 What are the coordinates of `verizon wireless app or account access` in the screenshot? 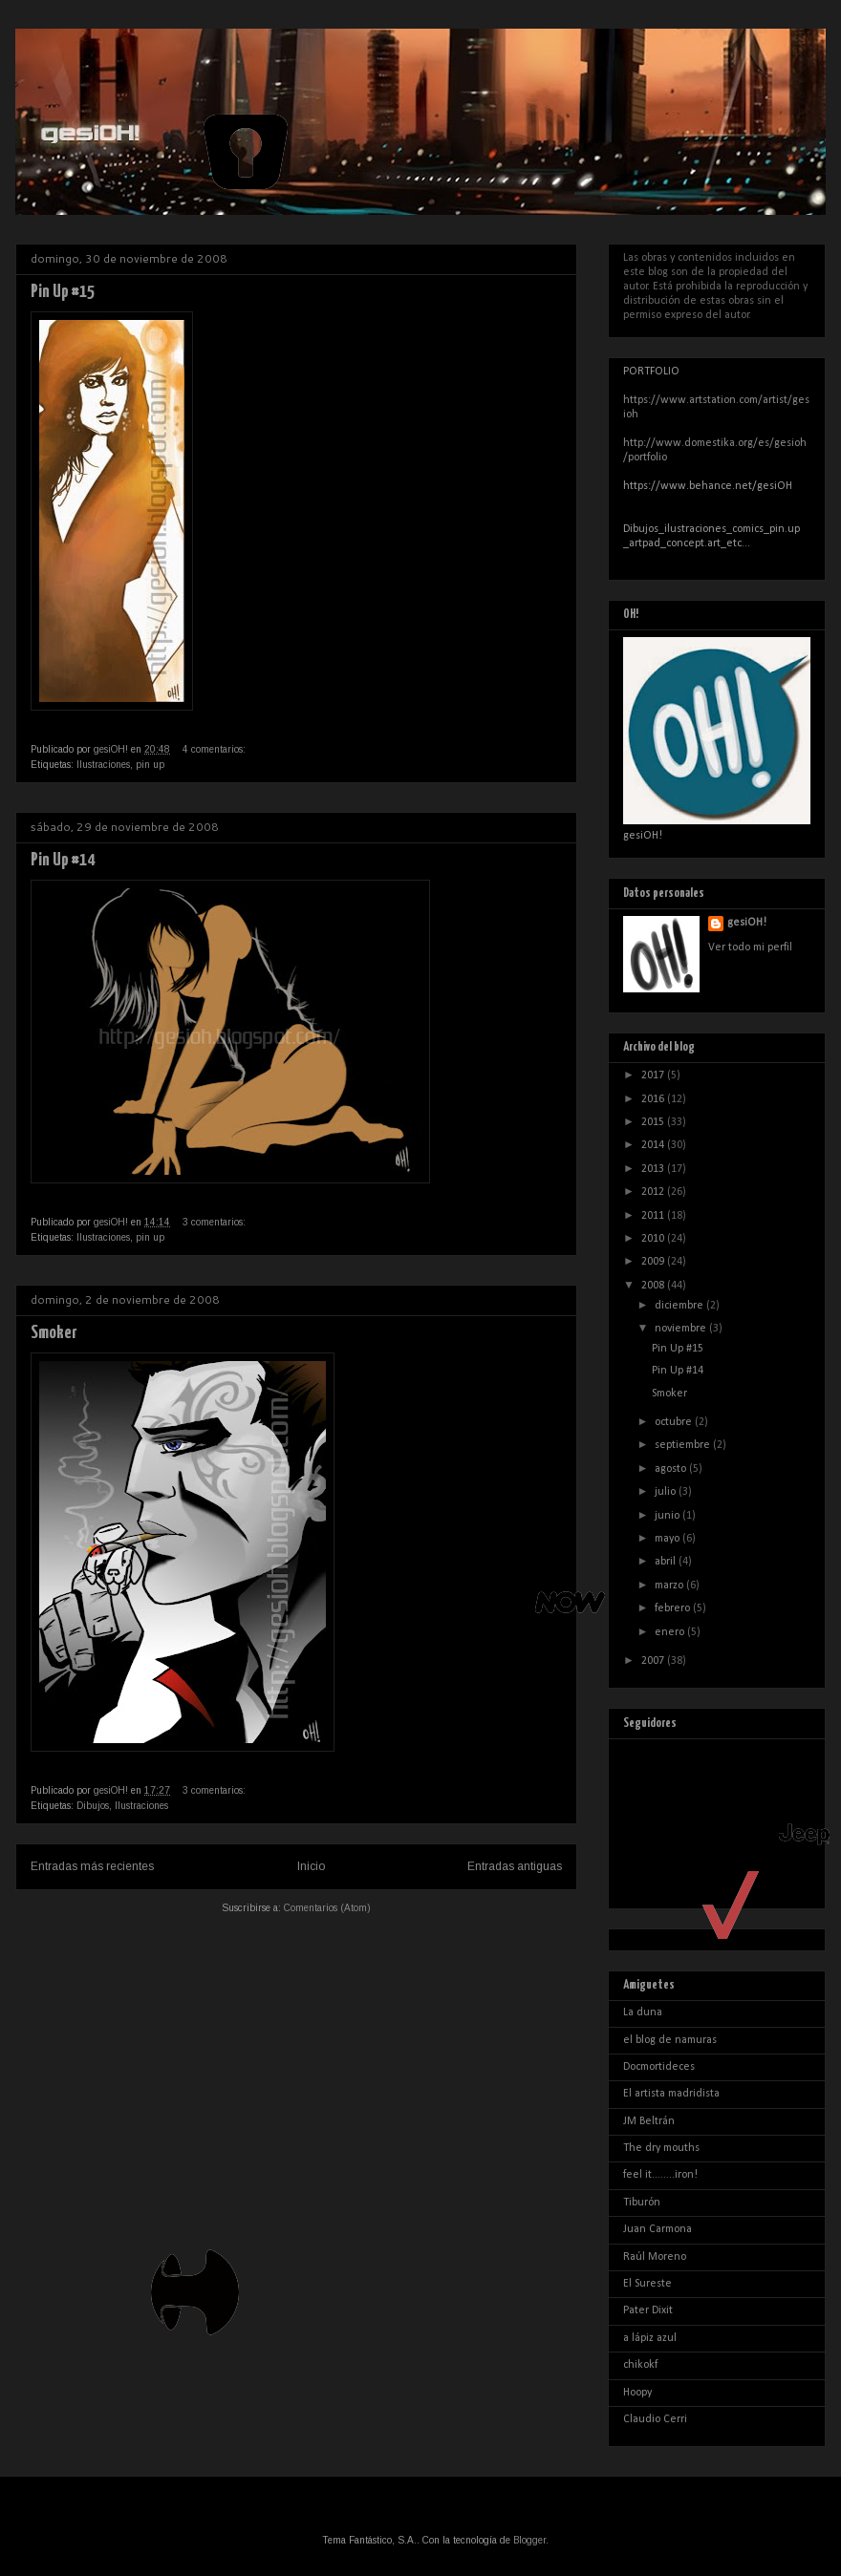 It's located at (730, 1905).